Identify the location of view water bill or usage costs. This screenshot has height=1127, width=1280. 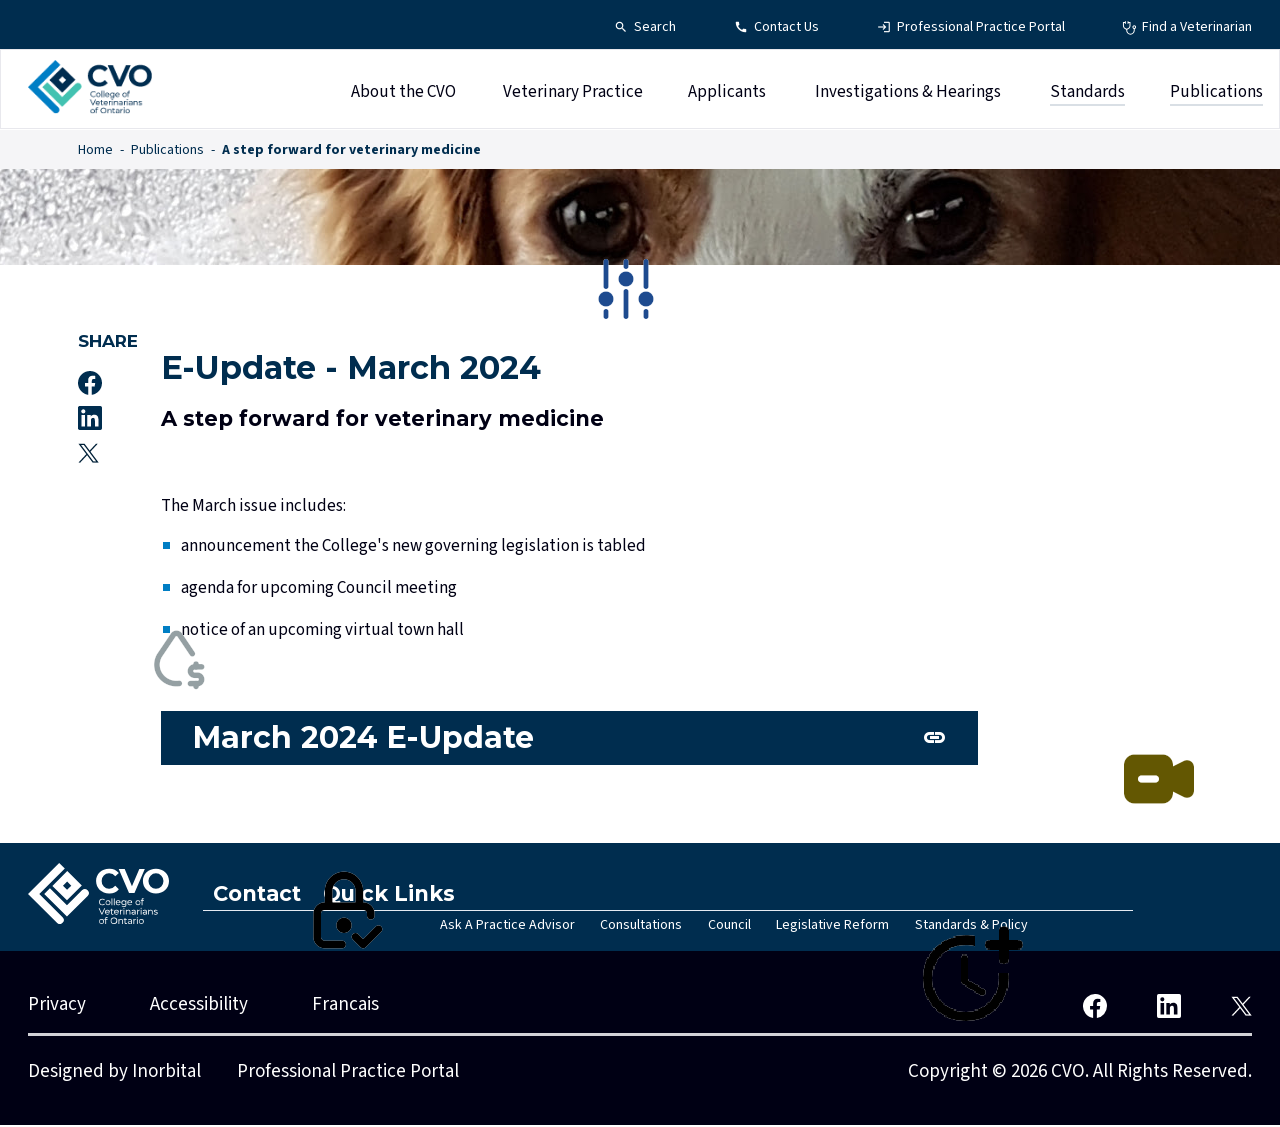
(176, 658).